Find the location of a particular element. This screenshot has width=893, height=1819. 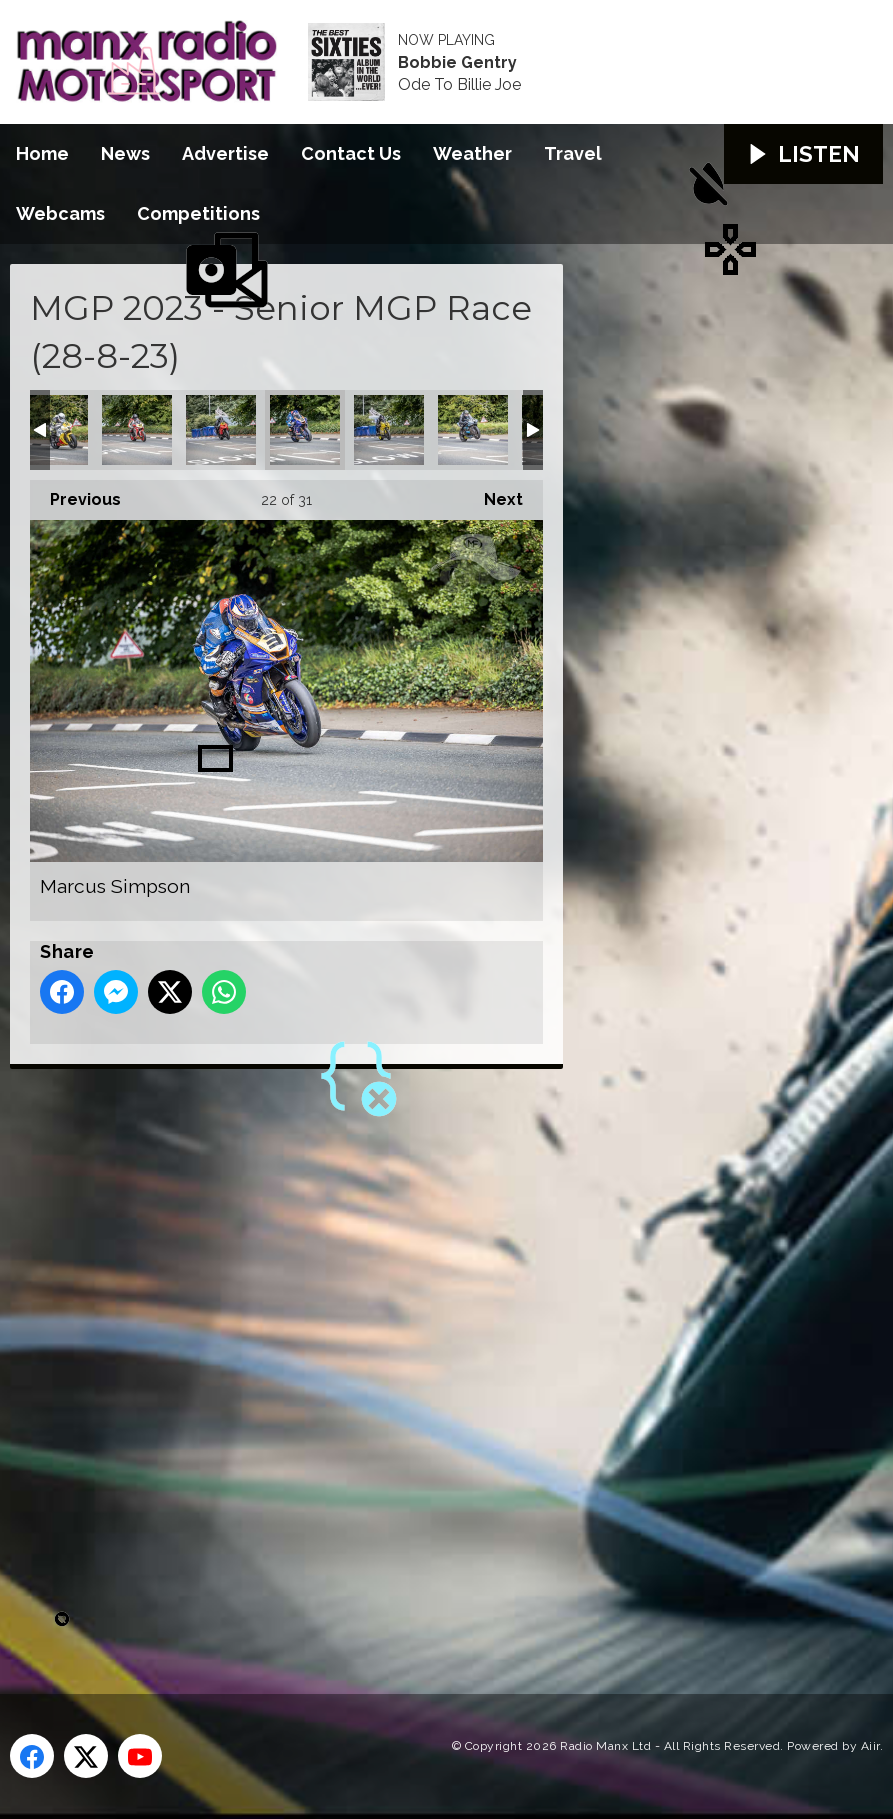

view manufacturing or production facilities is located at coordinates (133, 72).